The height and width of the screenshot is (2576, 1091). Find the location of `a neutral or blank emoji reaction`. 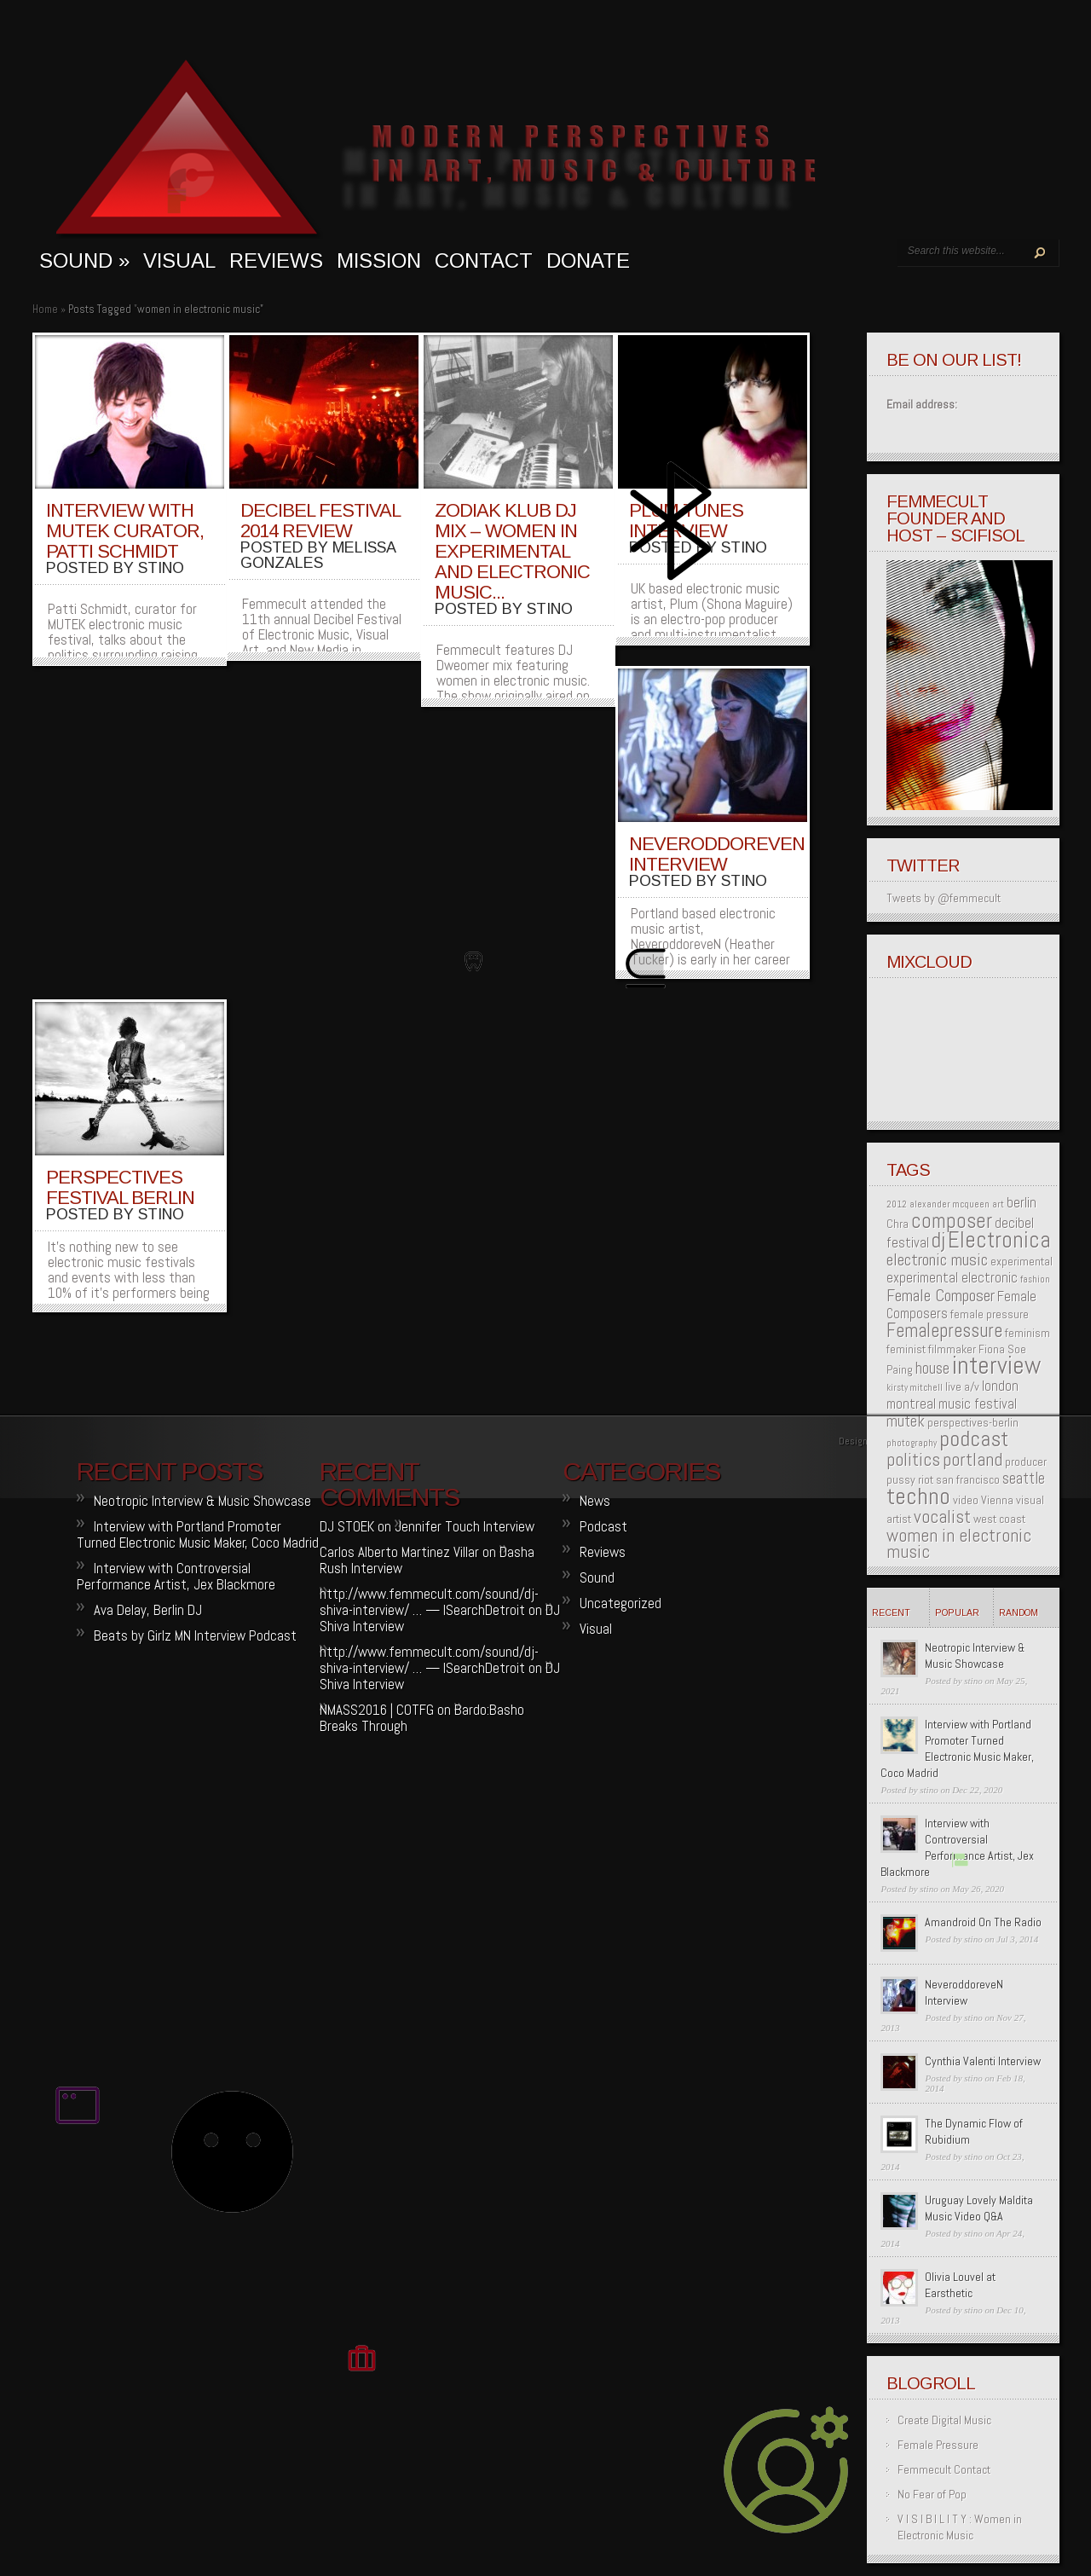

a neutral or blank emoji reaction is located at coordinates (232, 2151).